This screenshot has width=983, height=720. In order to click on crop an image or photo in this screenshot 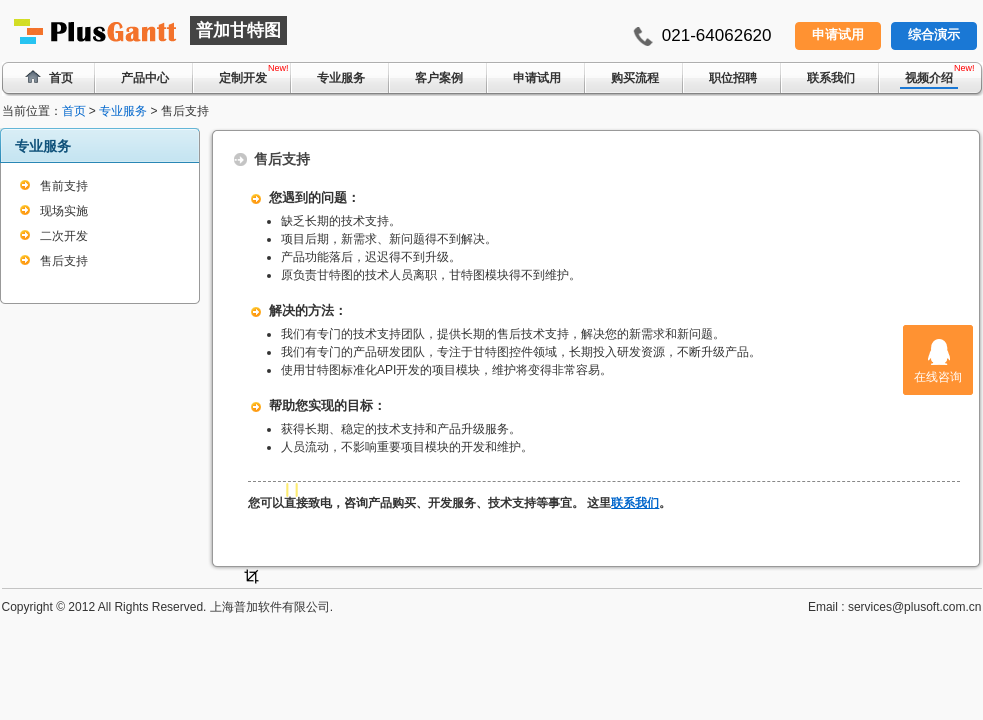, I will do `click(251, 576)`.